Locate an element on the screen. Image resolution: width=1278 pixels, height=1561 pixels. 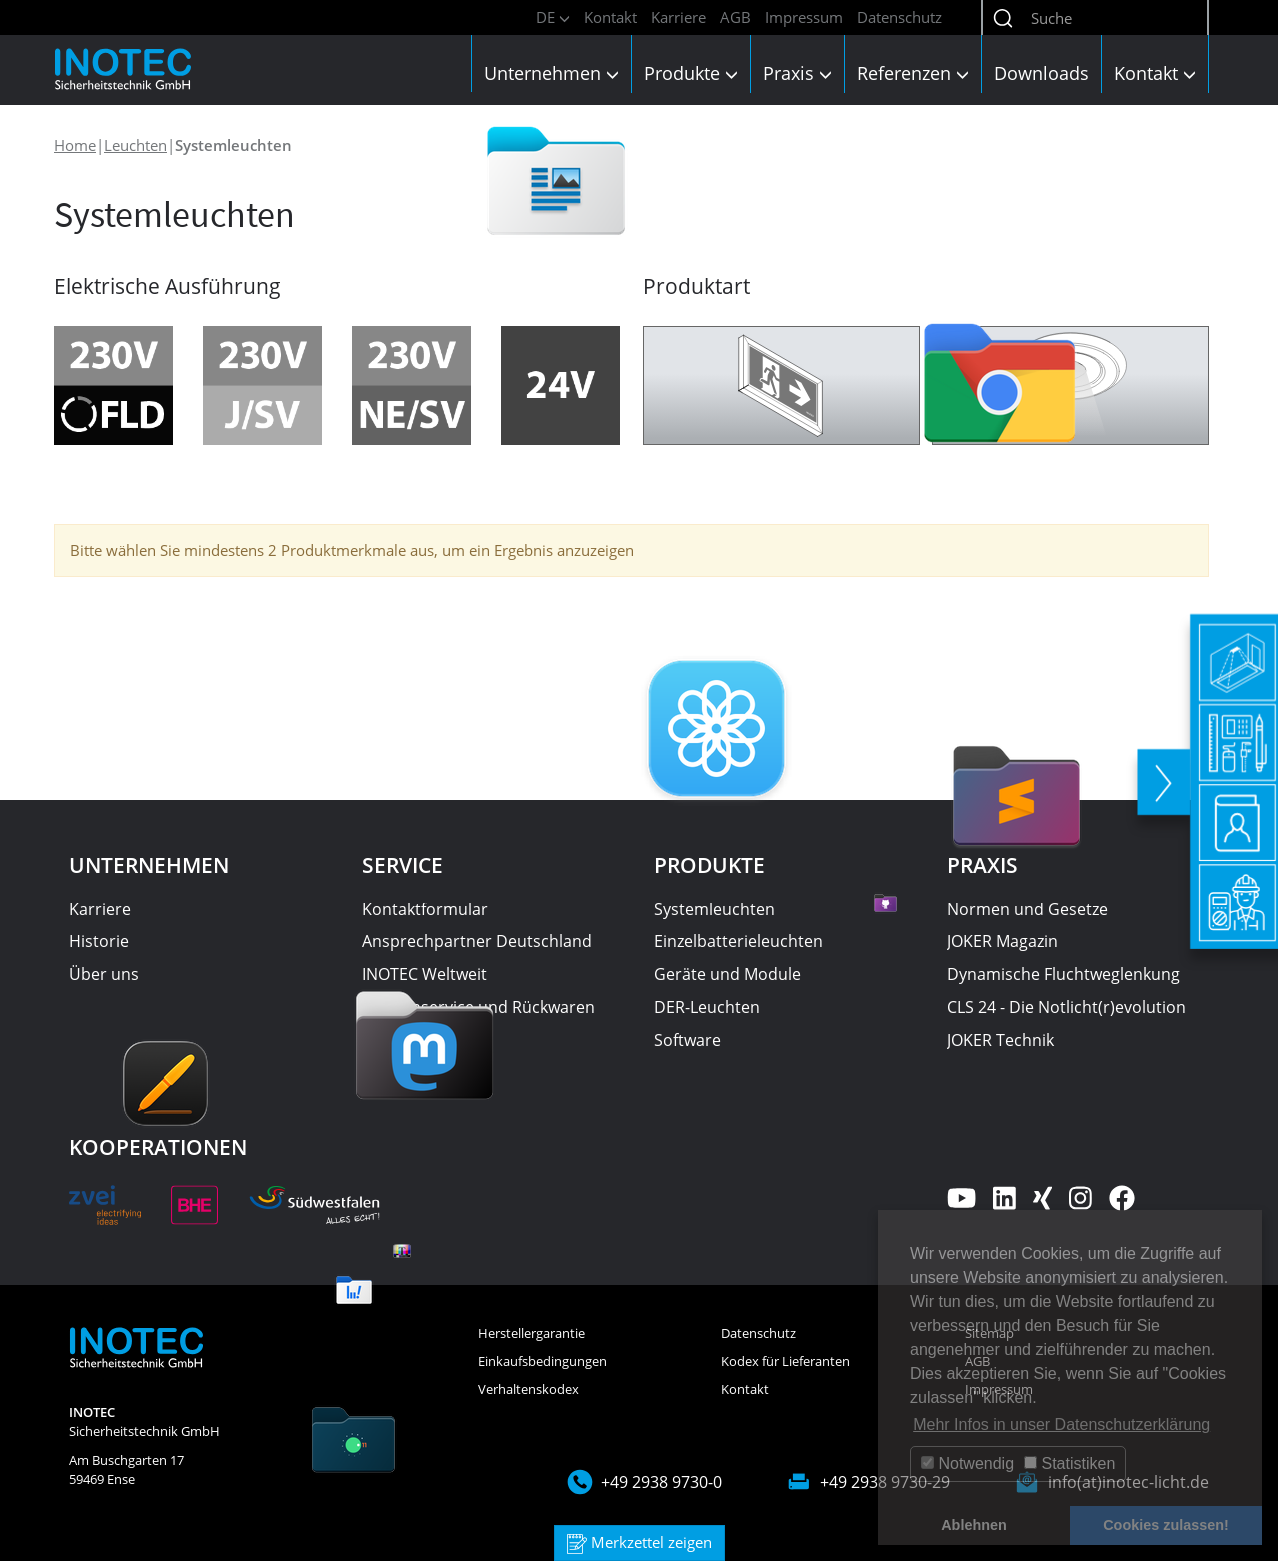
open pages document editor is located at coordinates (165, 1083).